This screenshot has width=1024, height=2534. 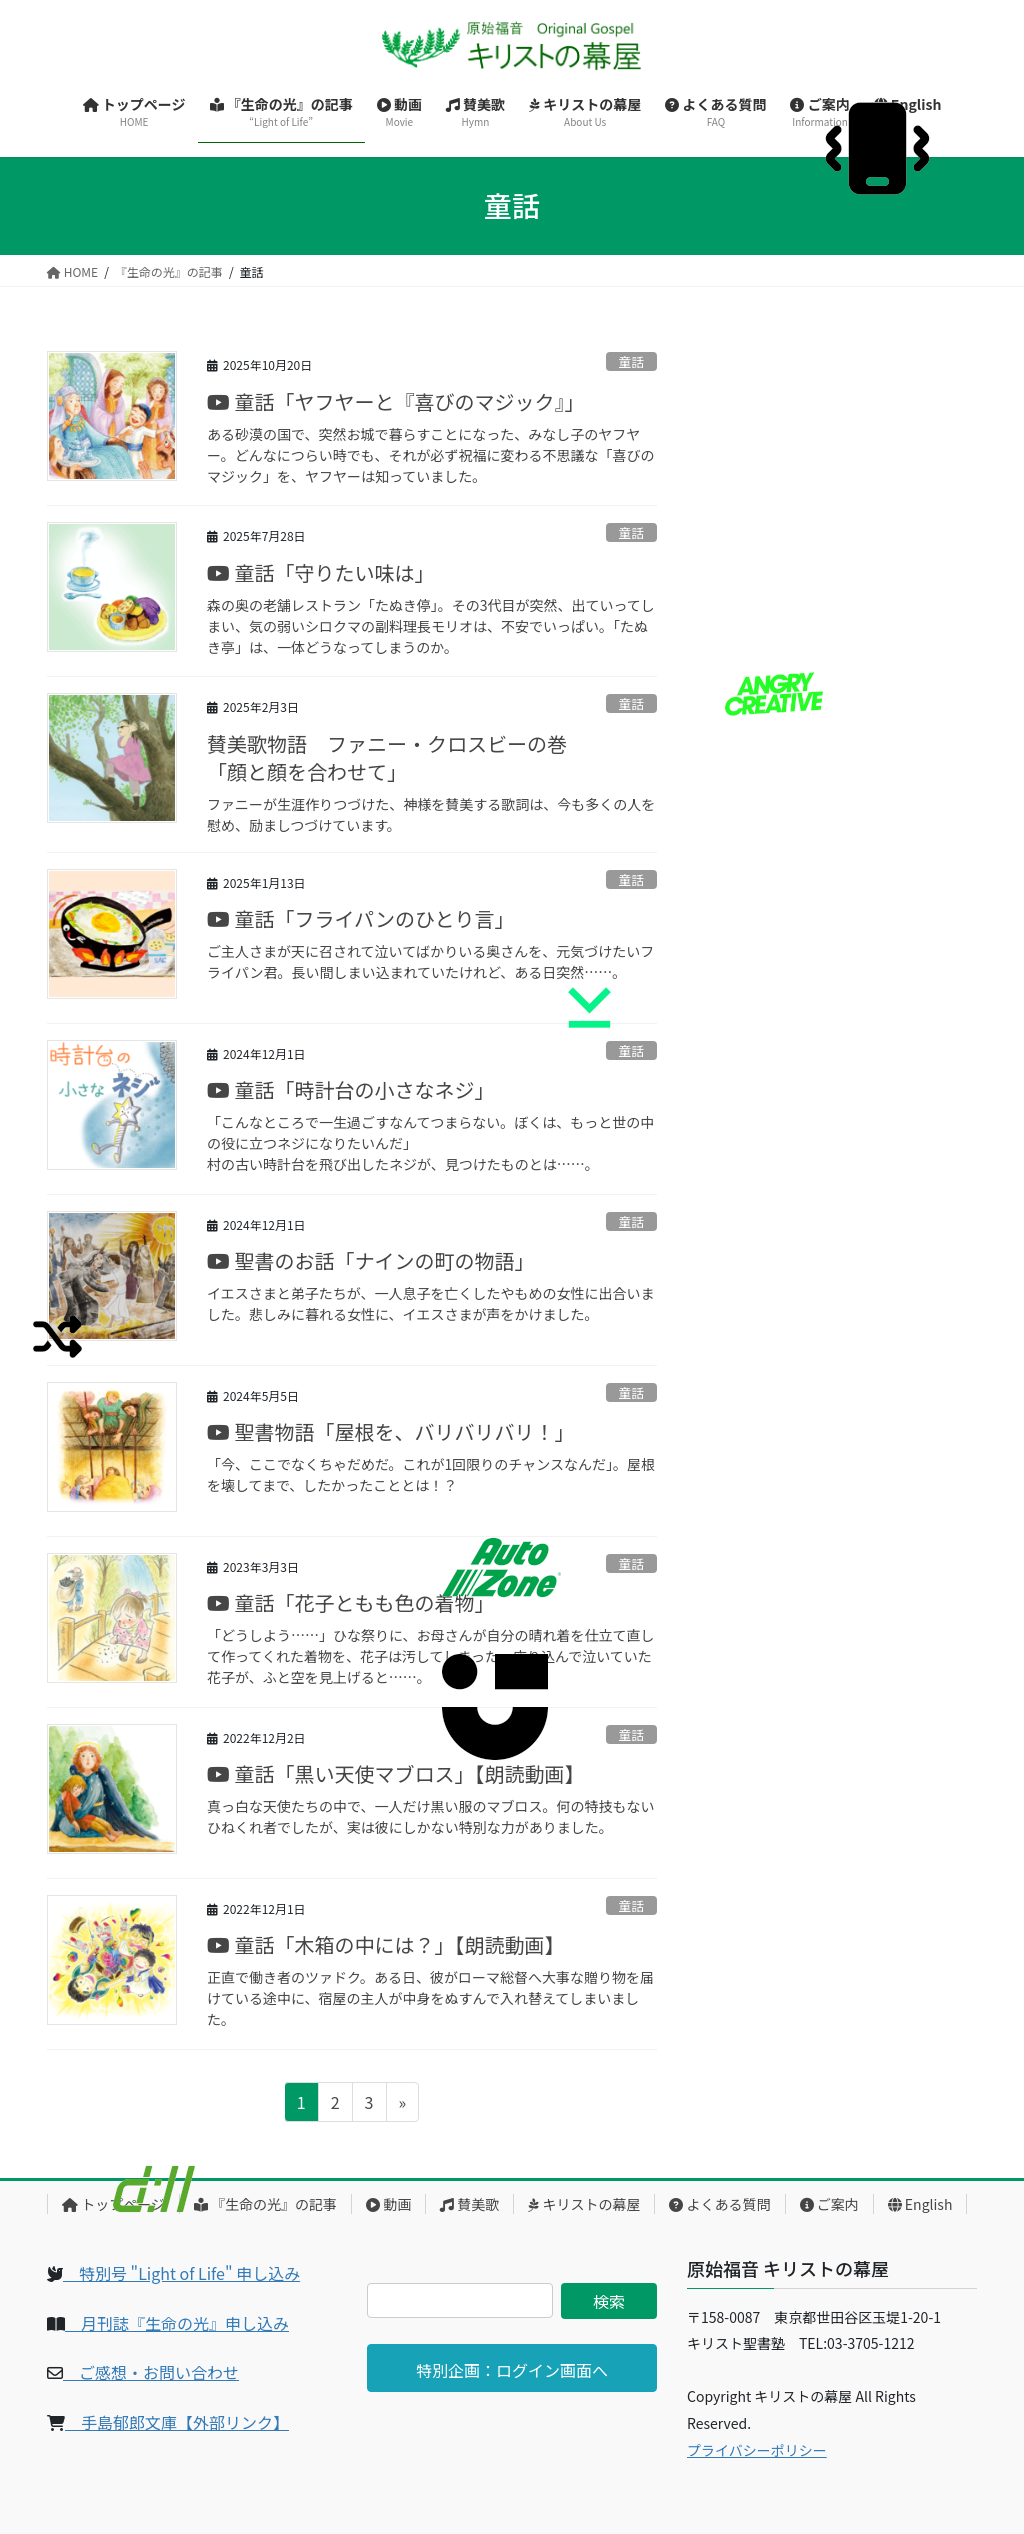 I want to click on visit the AutoZone website or app, so click(x=501, y=1567).